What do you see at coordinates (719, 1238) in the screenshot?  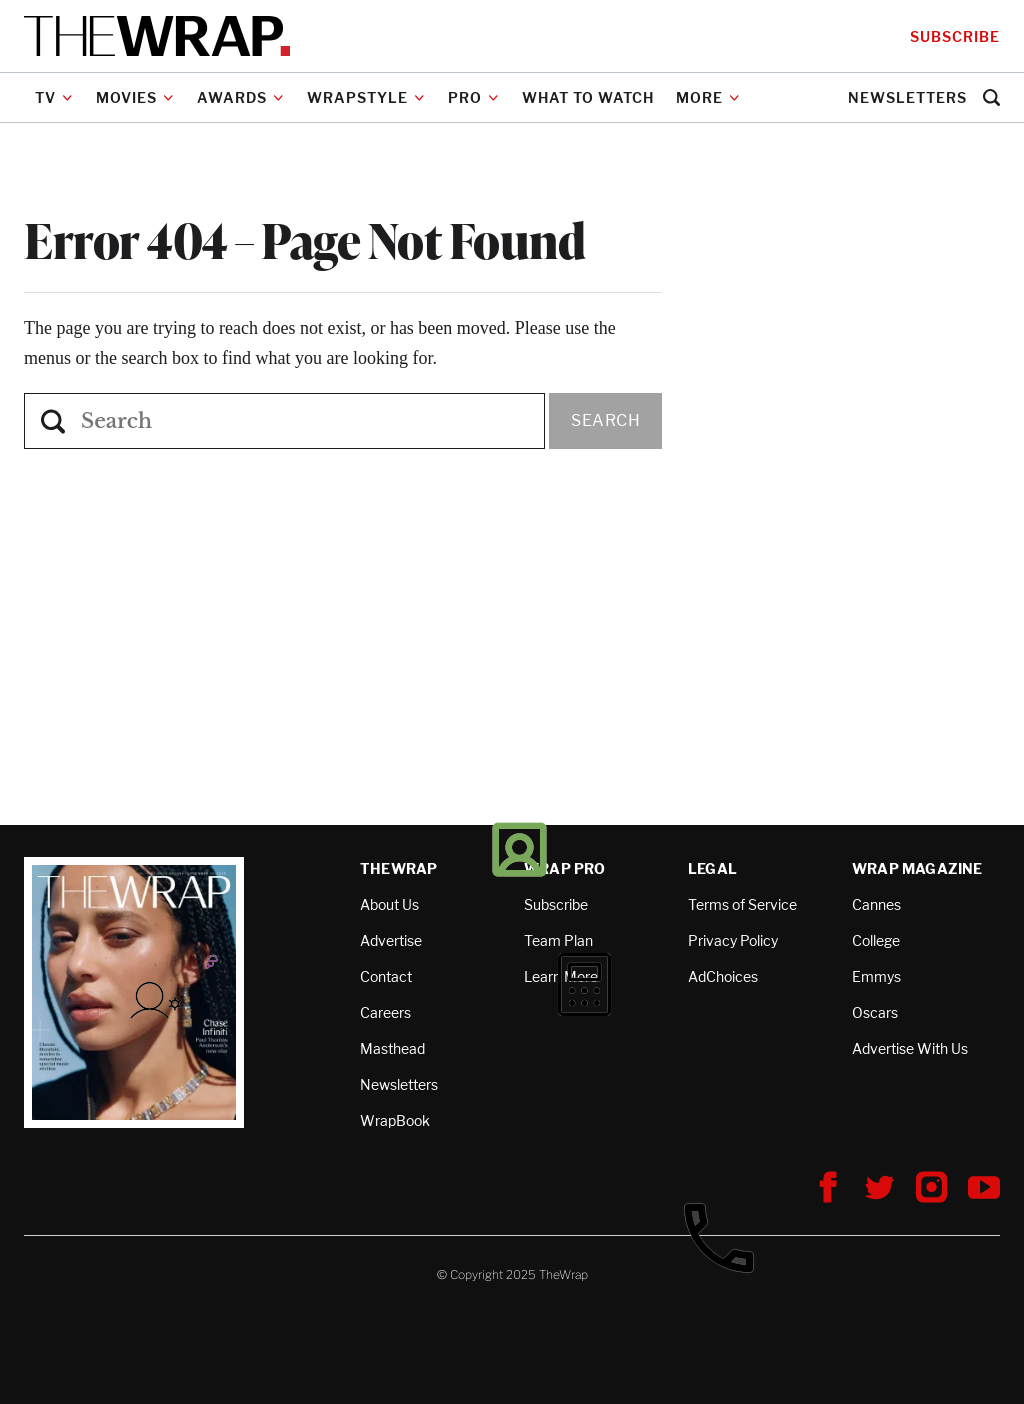 I see `make a phone call` at bounding box center [719, 1238].